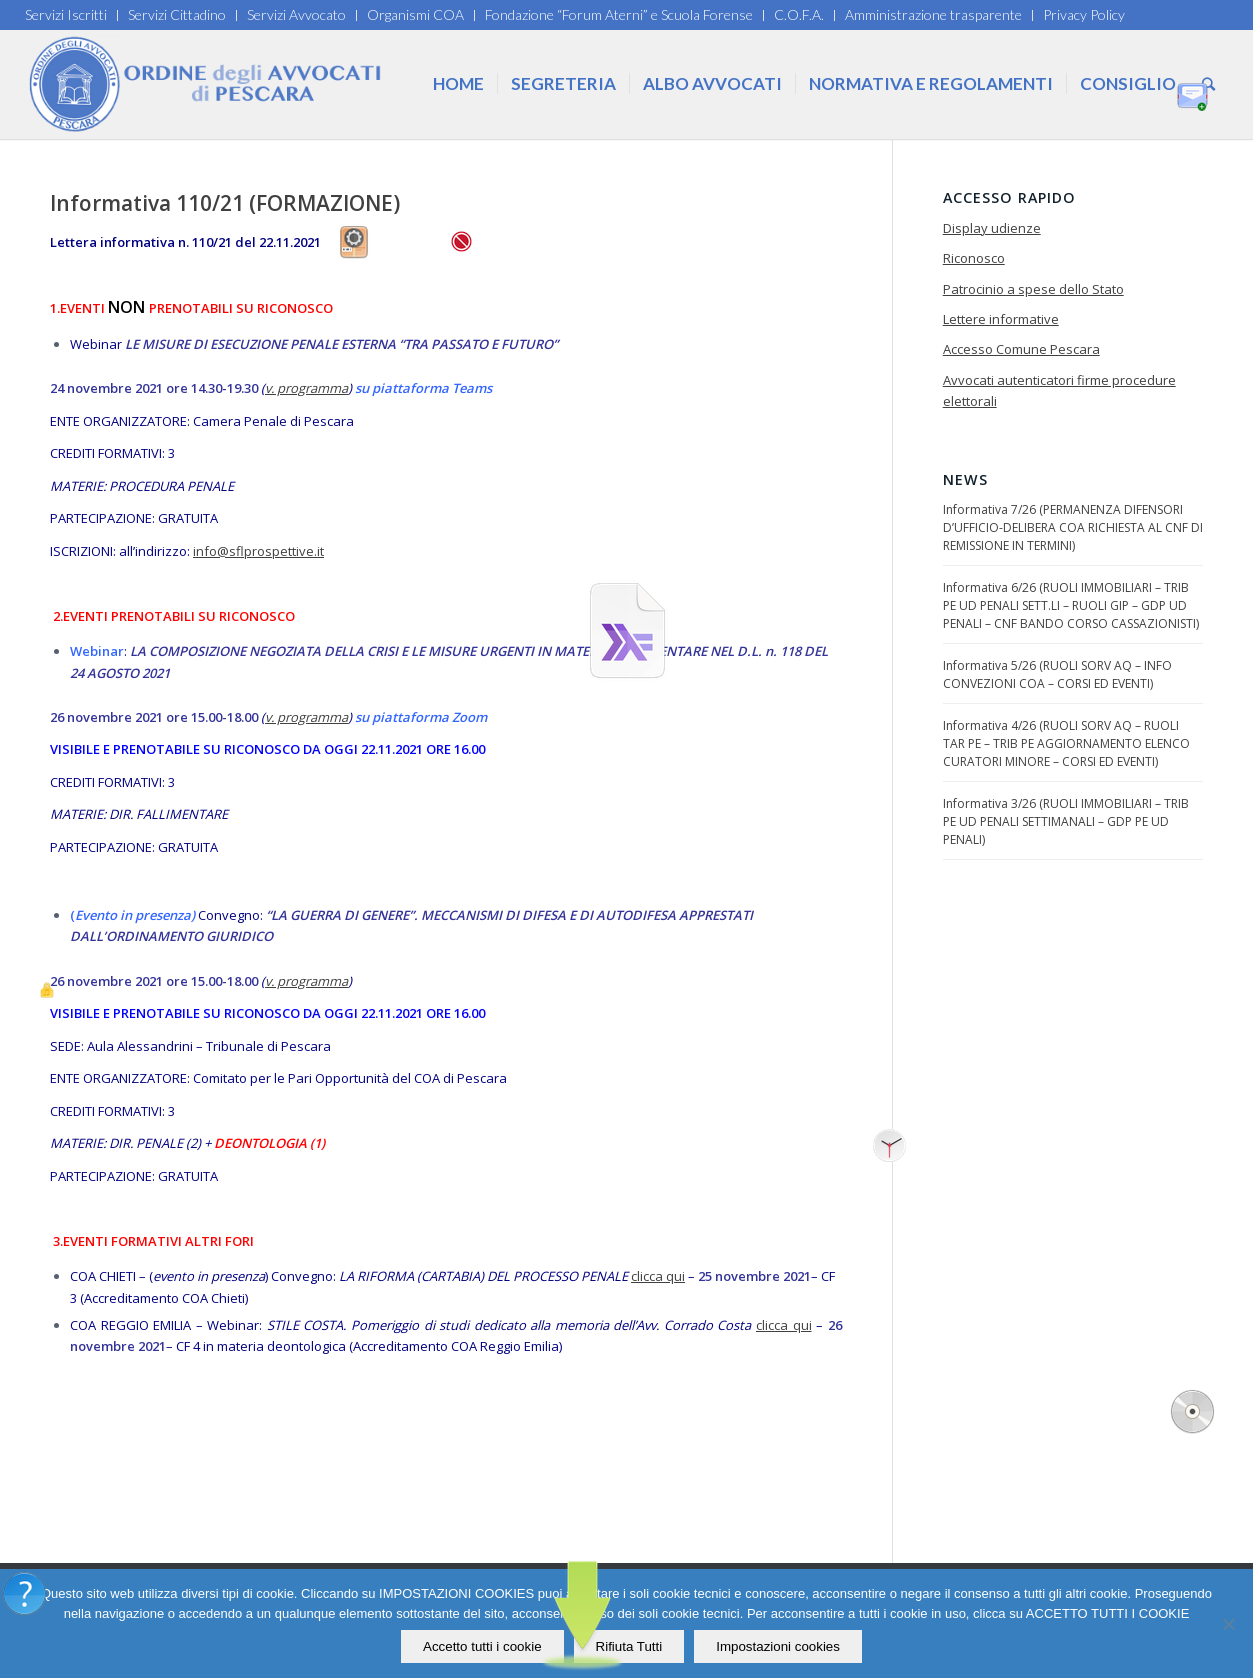 This screenshot has width=1253, height=1678. What do you see at coordinates (354, 242) in the screenshot?
I see `indicates package manager is processing updates` at bounding box center [354, 242].